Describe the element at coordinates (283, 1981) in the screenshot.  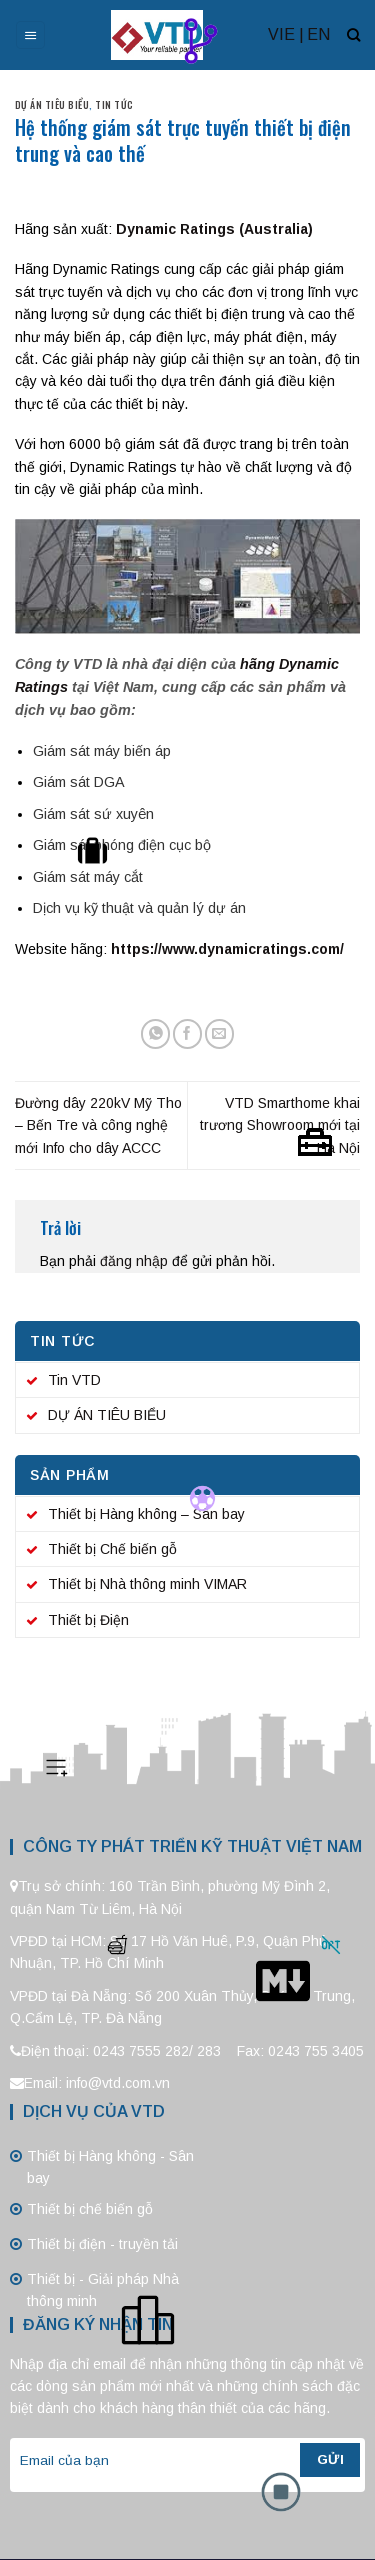
I see `indicates markdown formatting is supported` at that location.